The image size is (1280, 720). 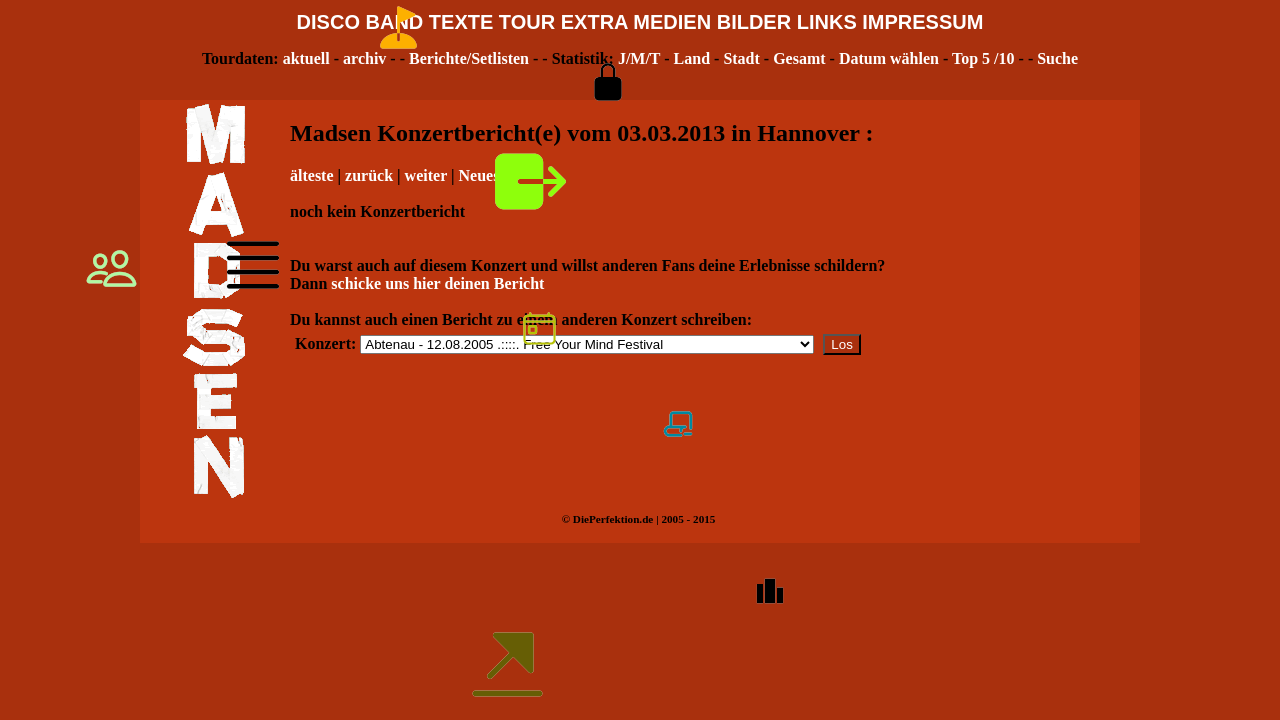 What do you see at coordinates (678, 424) in the screenshot?
I see `remove a script or code file` at bounding box center [678, 424].